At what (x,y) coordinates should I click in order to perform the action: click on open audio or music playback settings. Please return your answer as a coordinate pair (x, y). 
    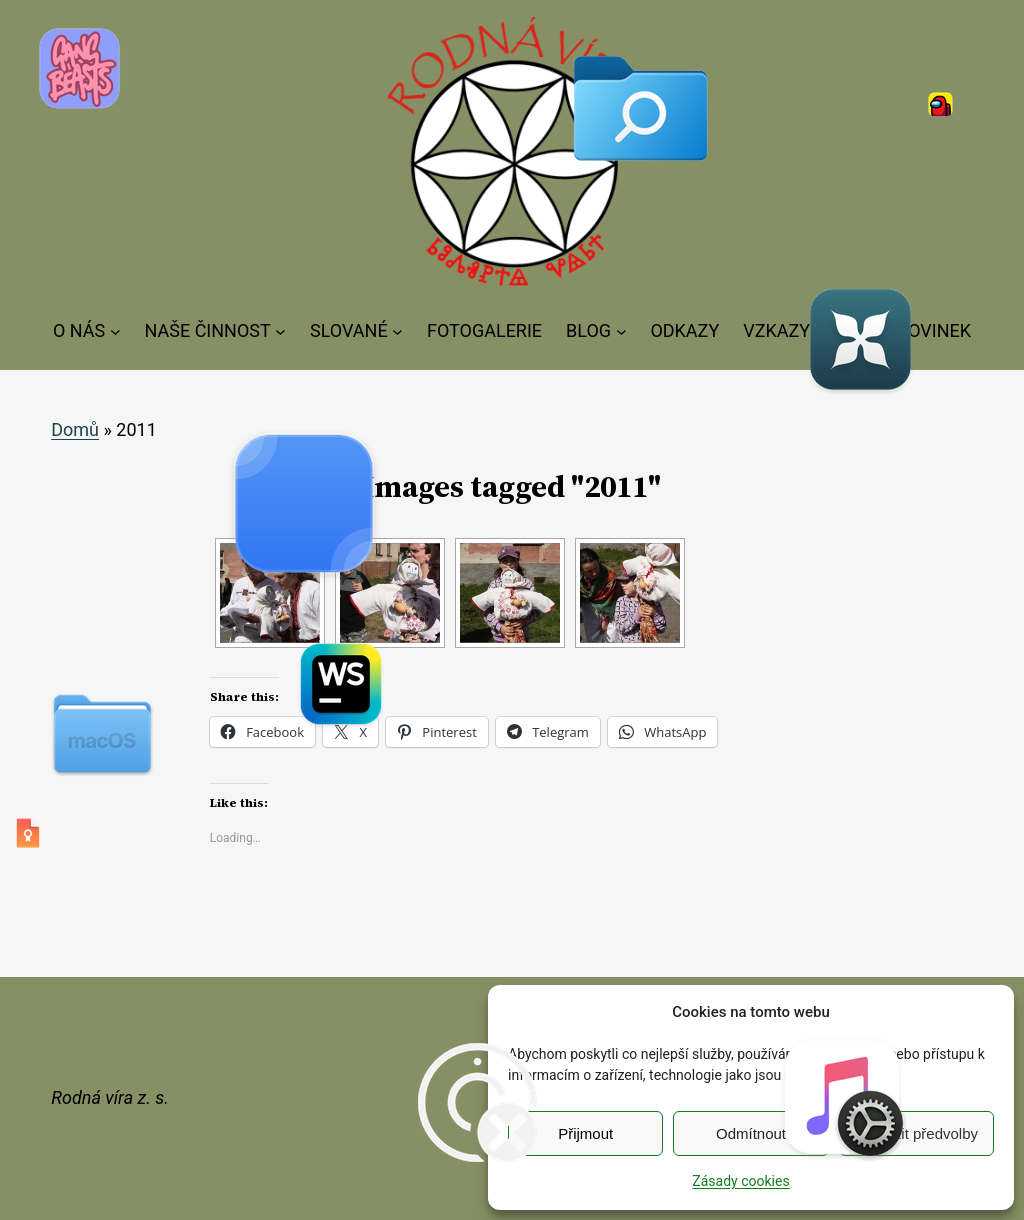
    Looking at the image, I should click on (842, 1097).